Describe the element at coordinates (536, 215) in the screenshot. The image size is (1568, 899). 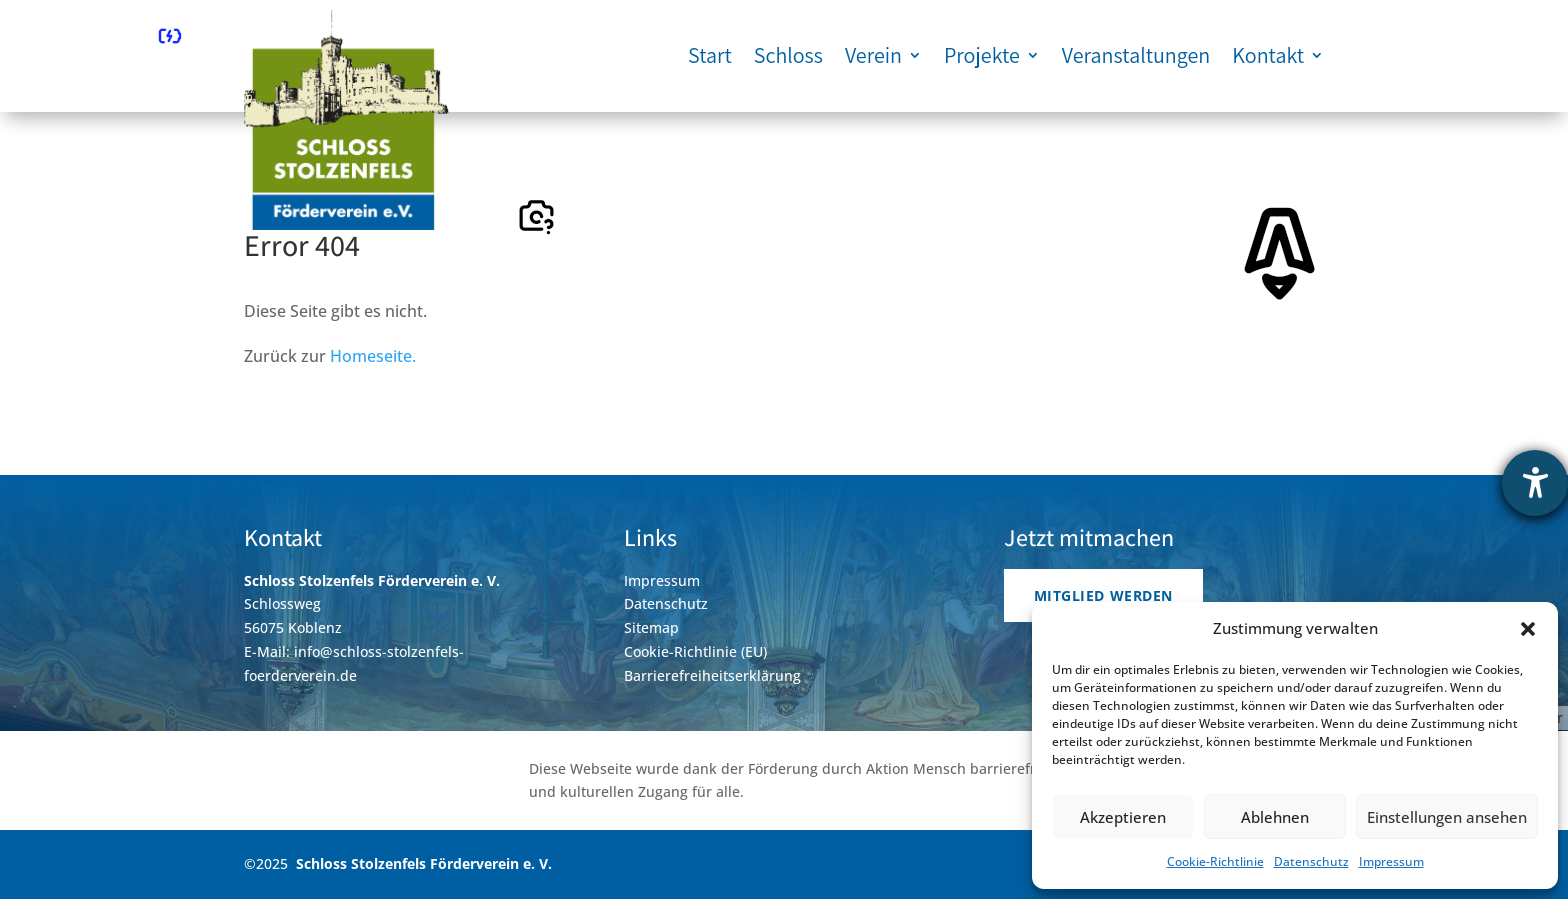
I see `camera help or troubleshooting` at that location.